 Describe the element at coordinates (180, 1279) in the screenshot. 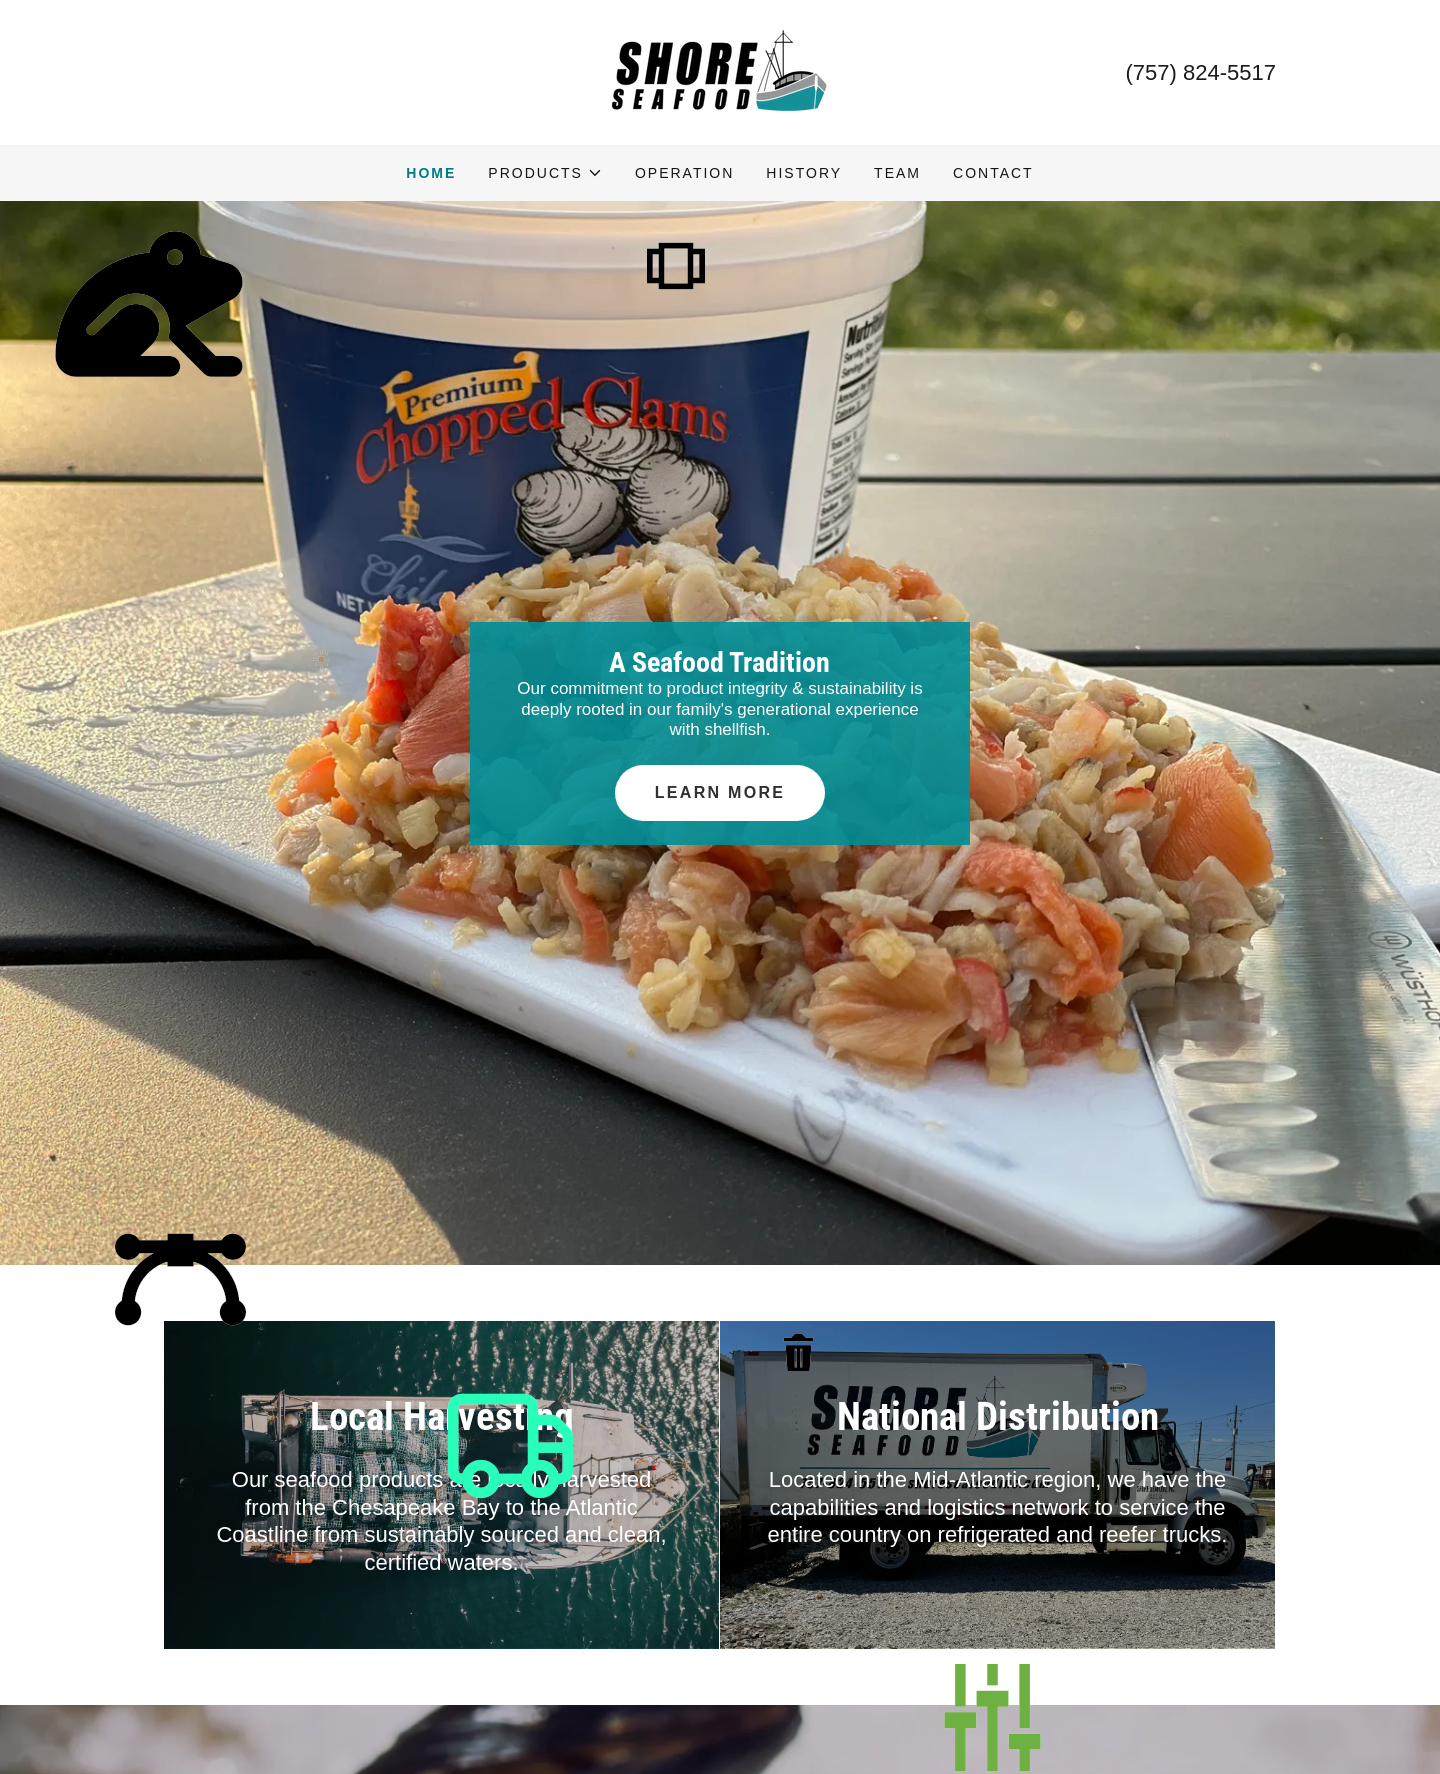

I see `access vector editing tools` at that location.